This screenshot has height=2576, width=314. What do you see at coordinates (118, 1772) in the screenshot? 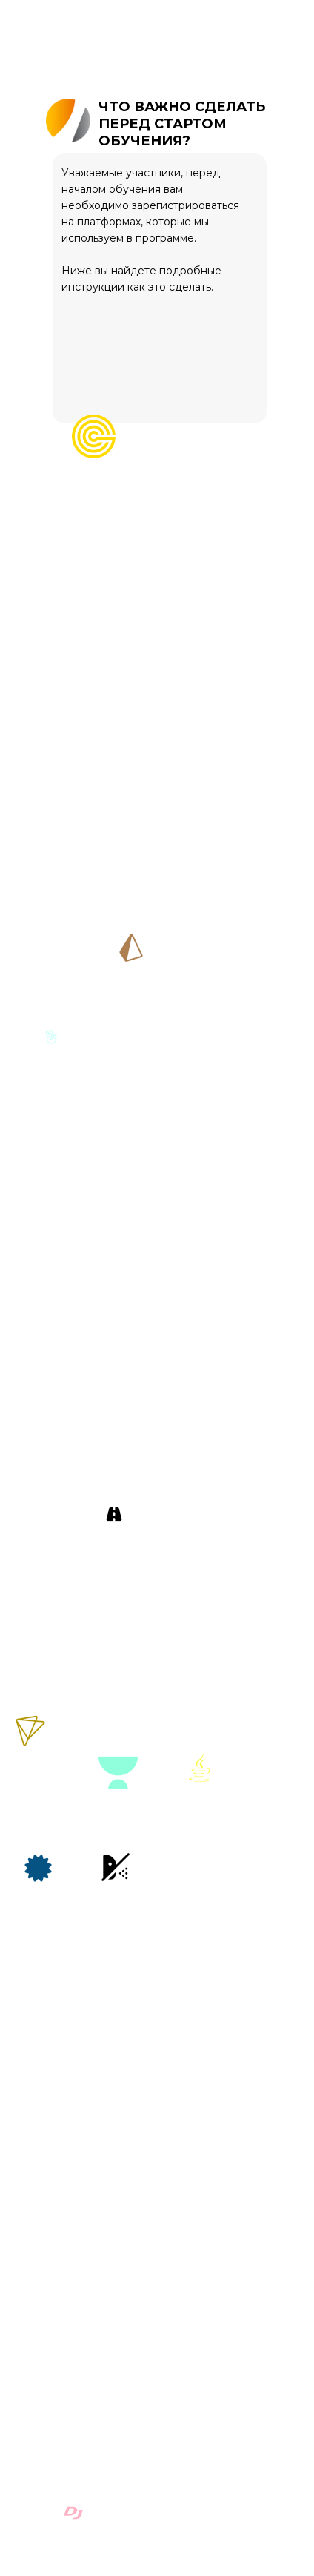
I see `open the unacademy learning app` at bounding box center [118, 1772].